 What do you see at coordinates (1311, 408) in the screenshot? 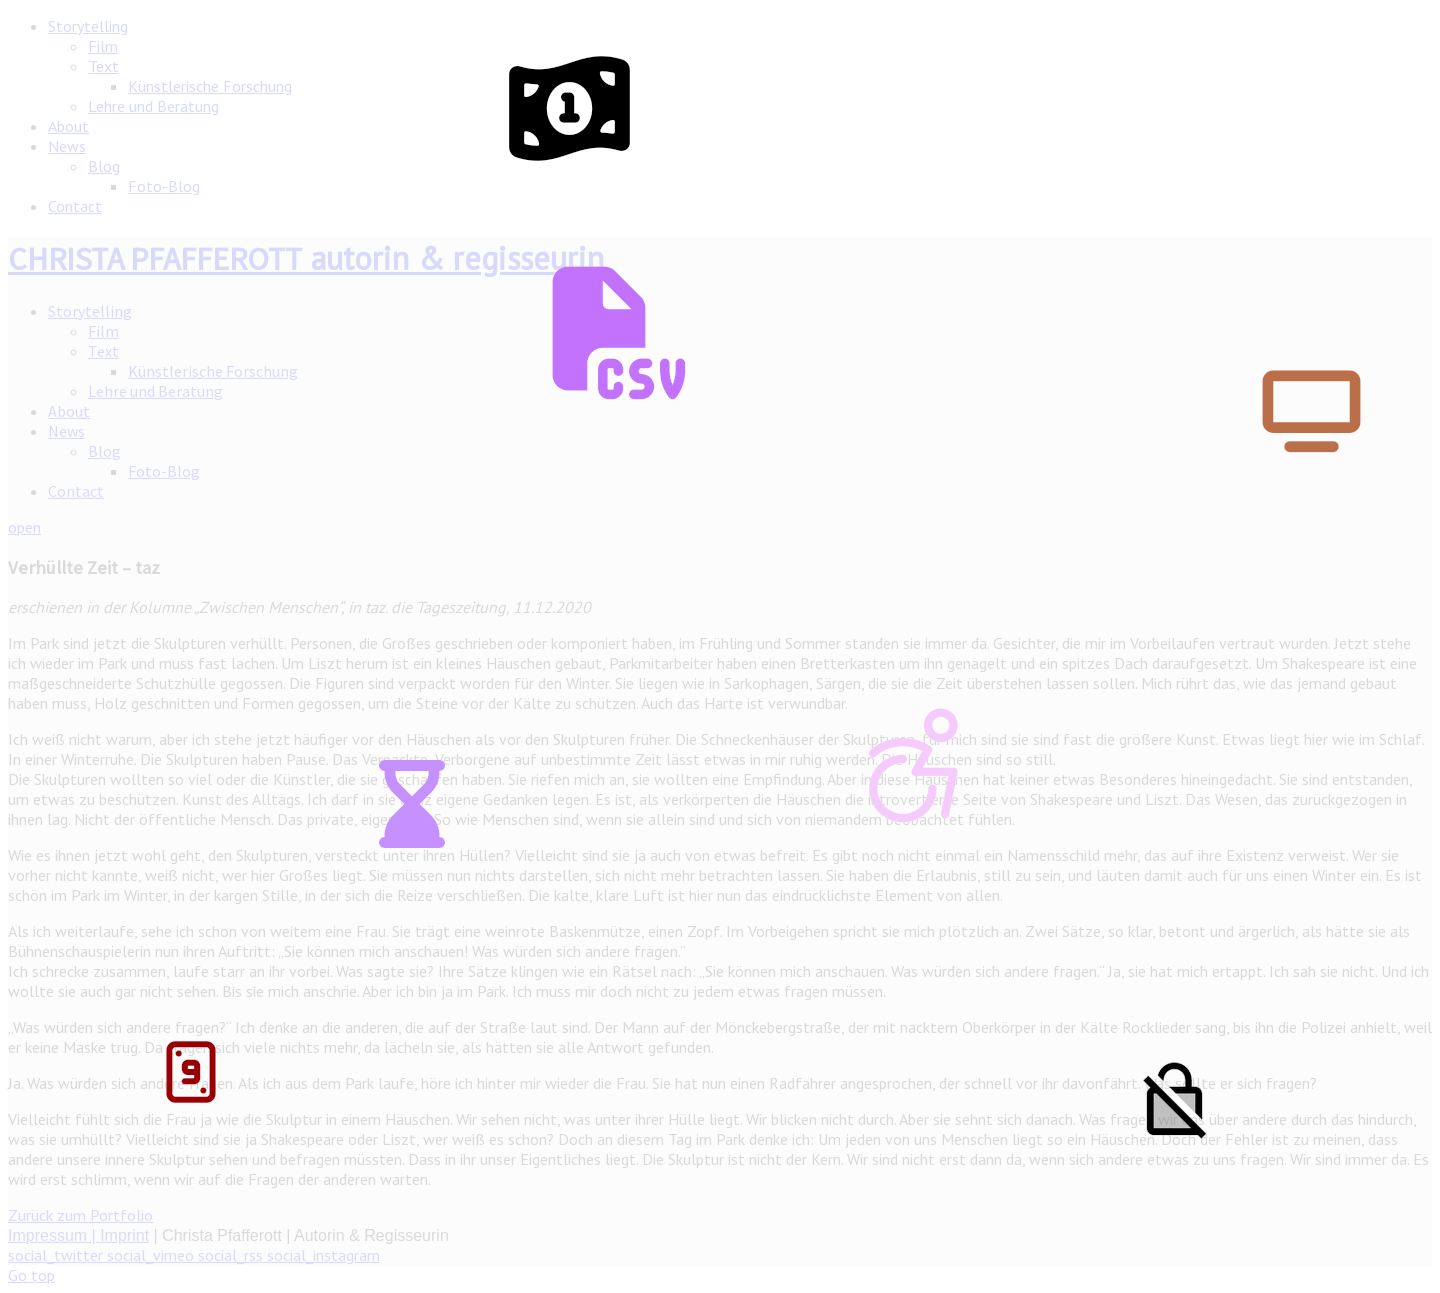
I see `open tv or video streaming app` at bounding box center [1311, 408].